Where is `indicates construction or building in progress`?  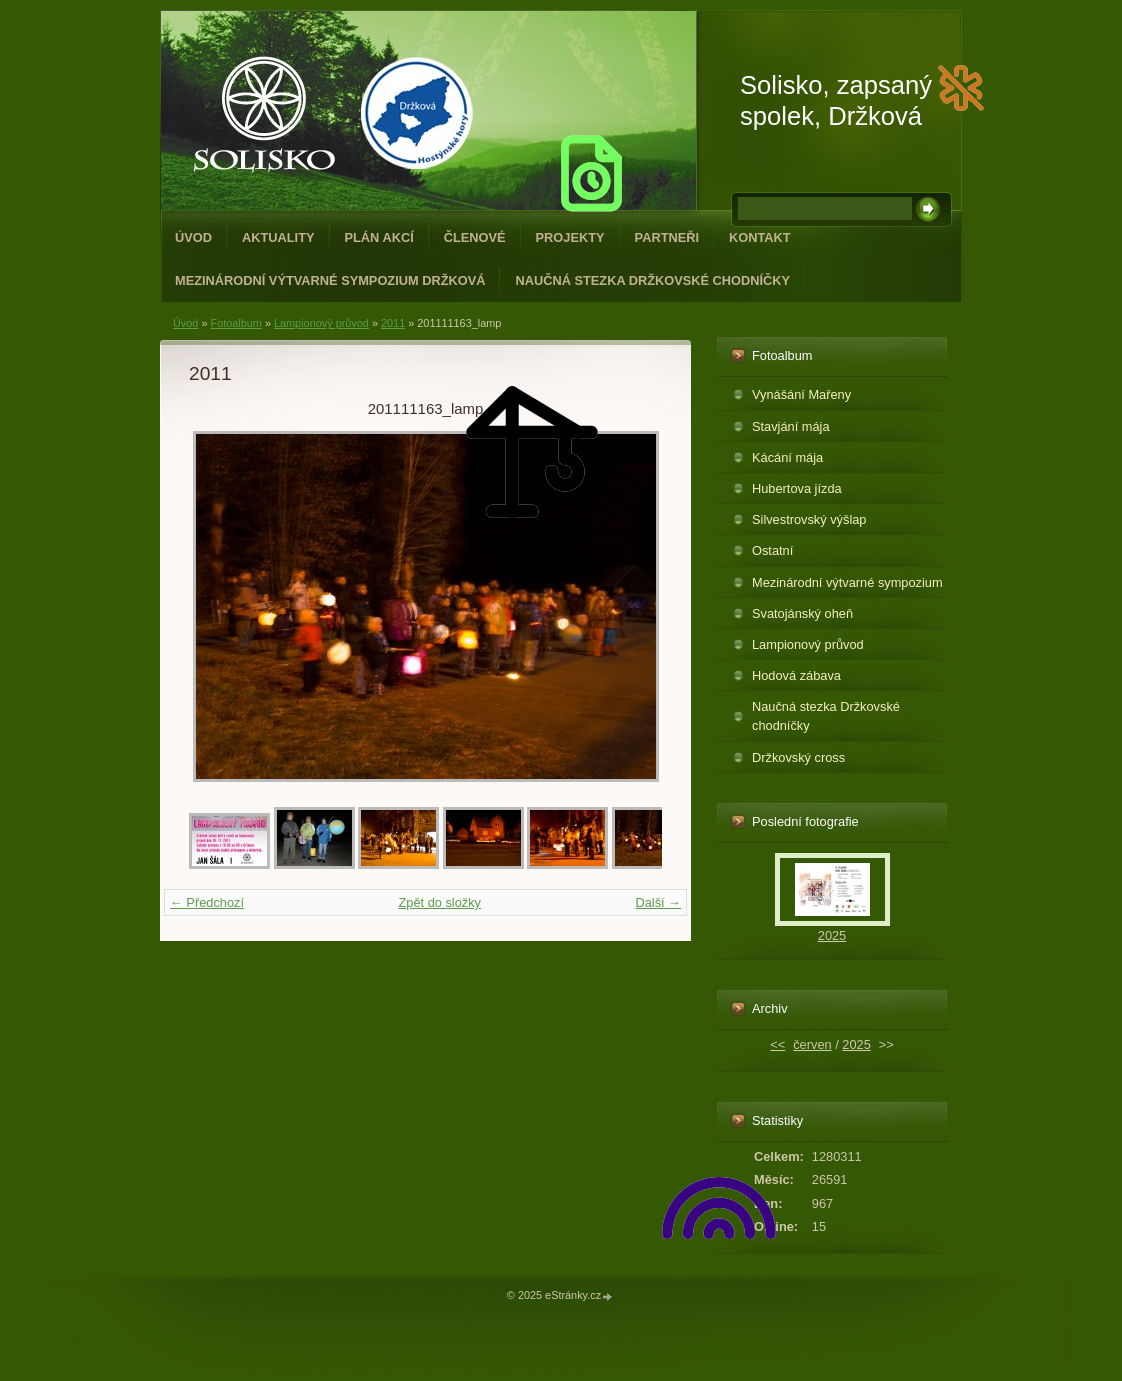
indicates construction or building in progress is located at coordinates (532, 452).